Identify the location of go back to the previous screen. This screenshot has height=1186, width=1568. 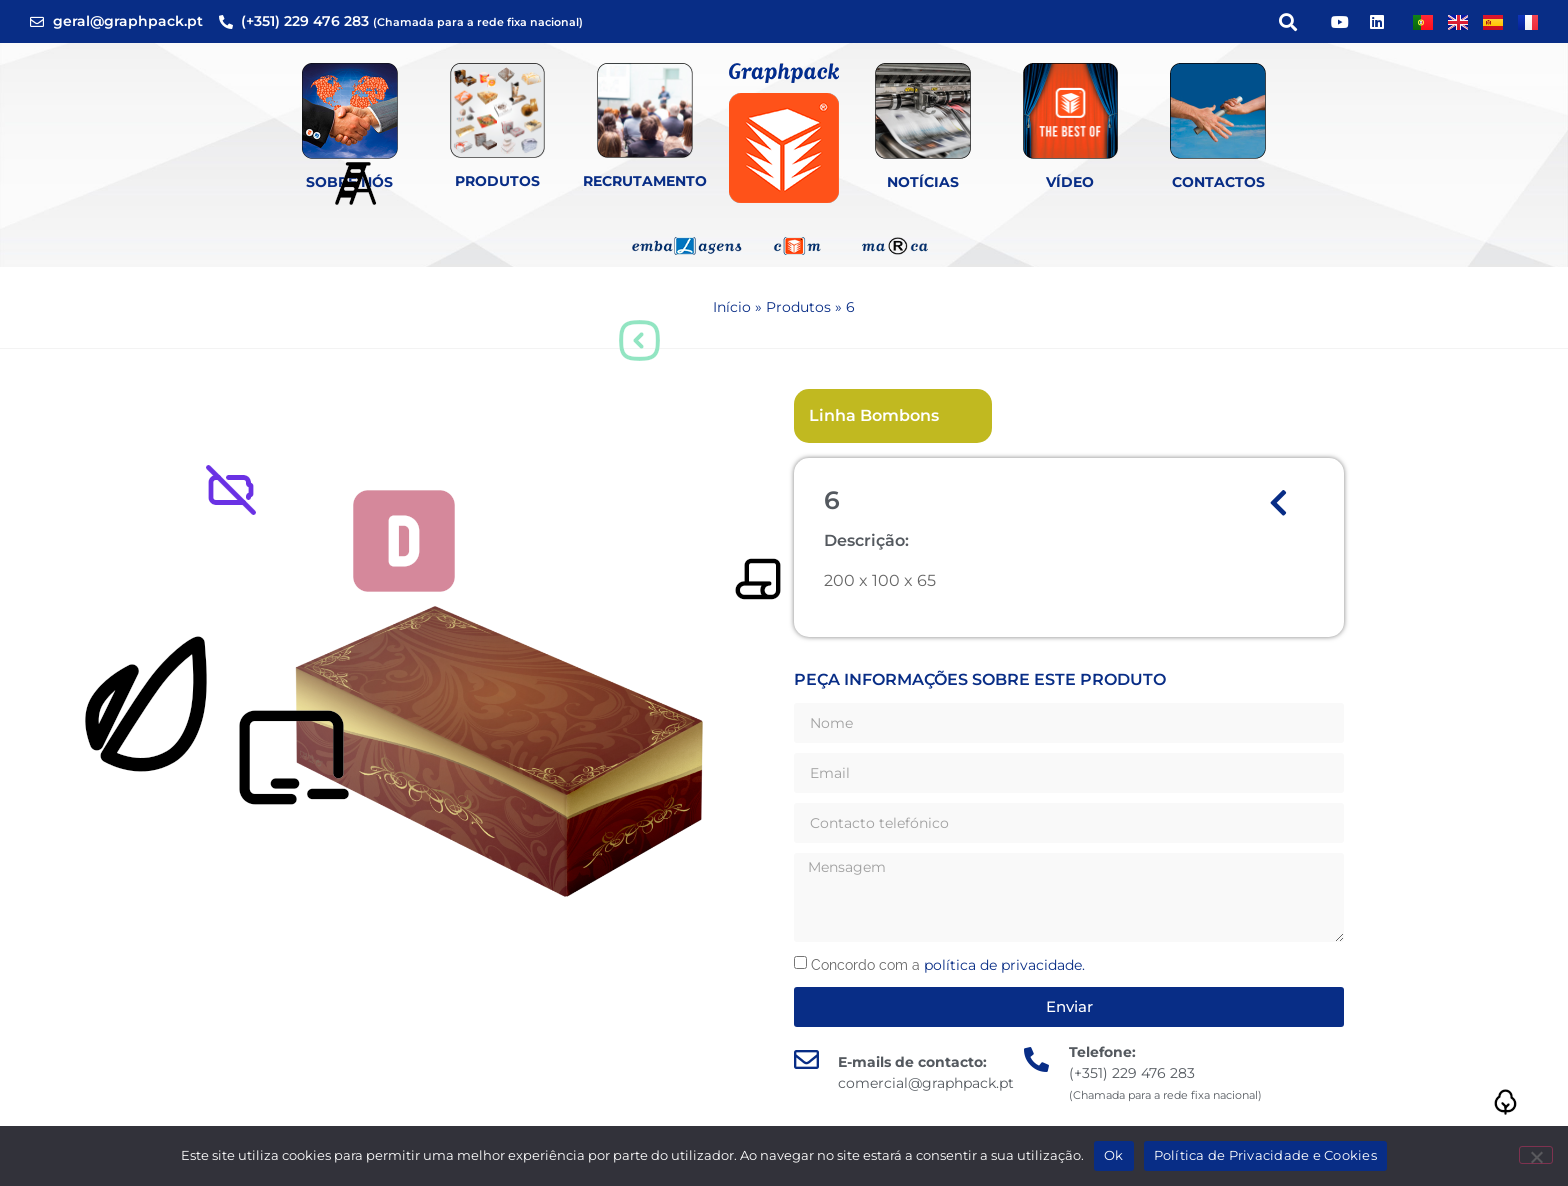
(639, 340).